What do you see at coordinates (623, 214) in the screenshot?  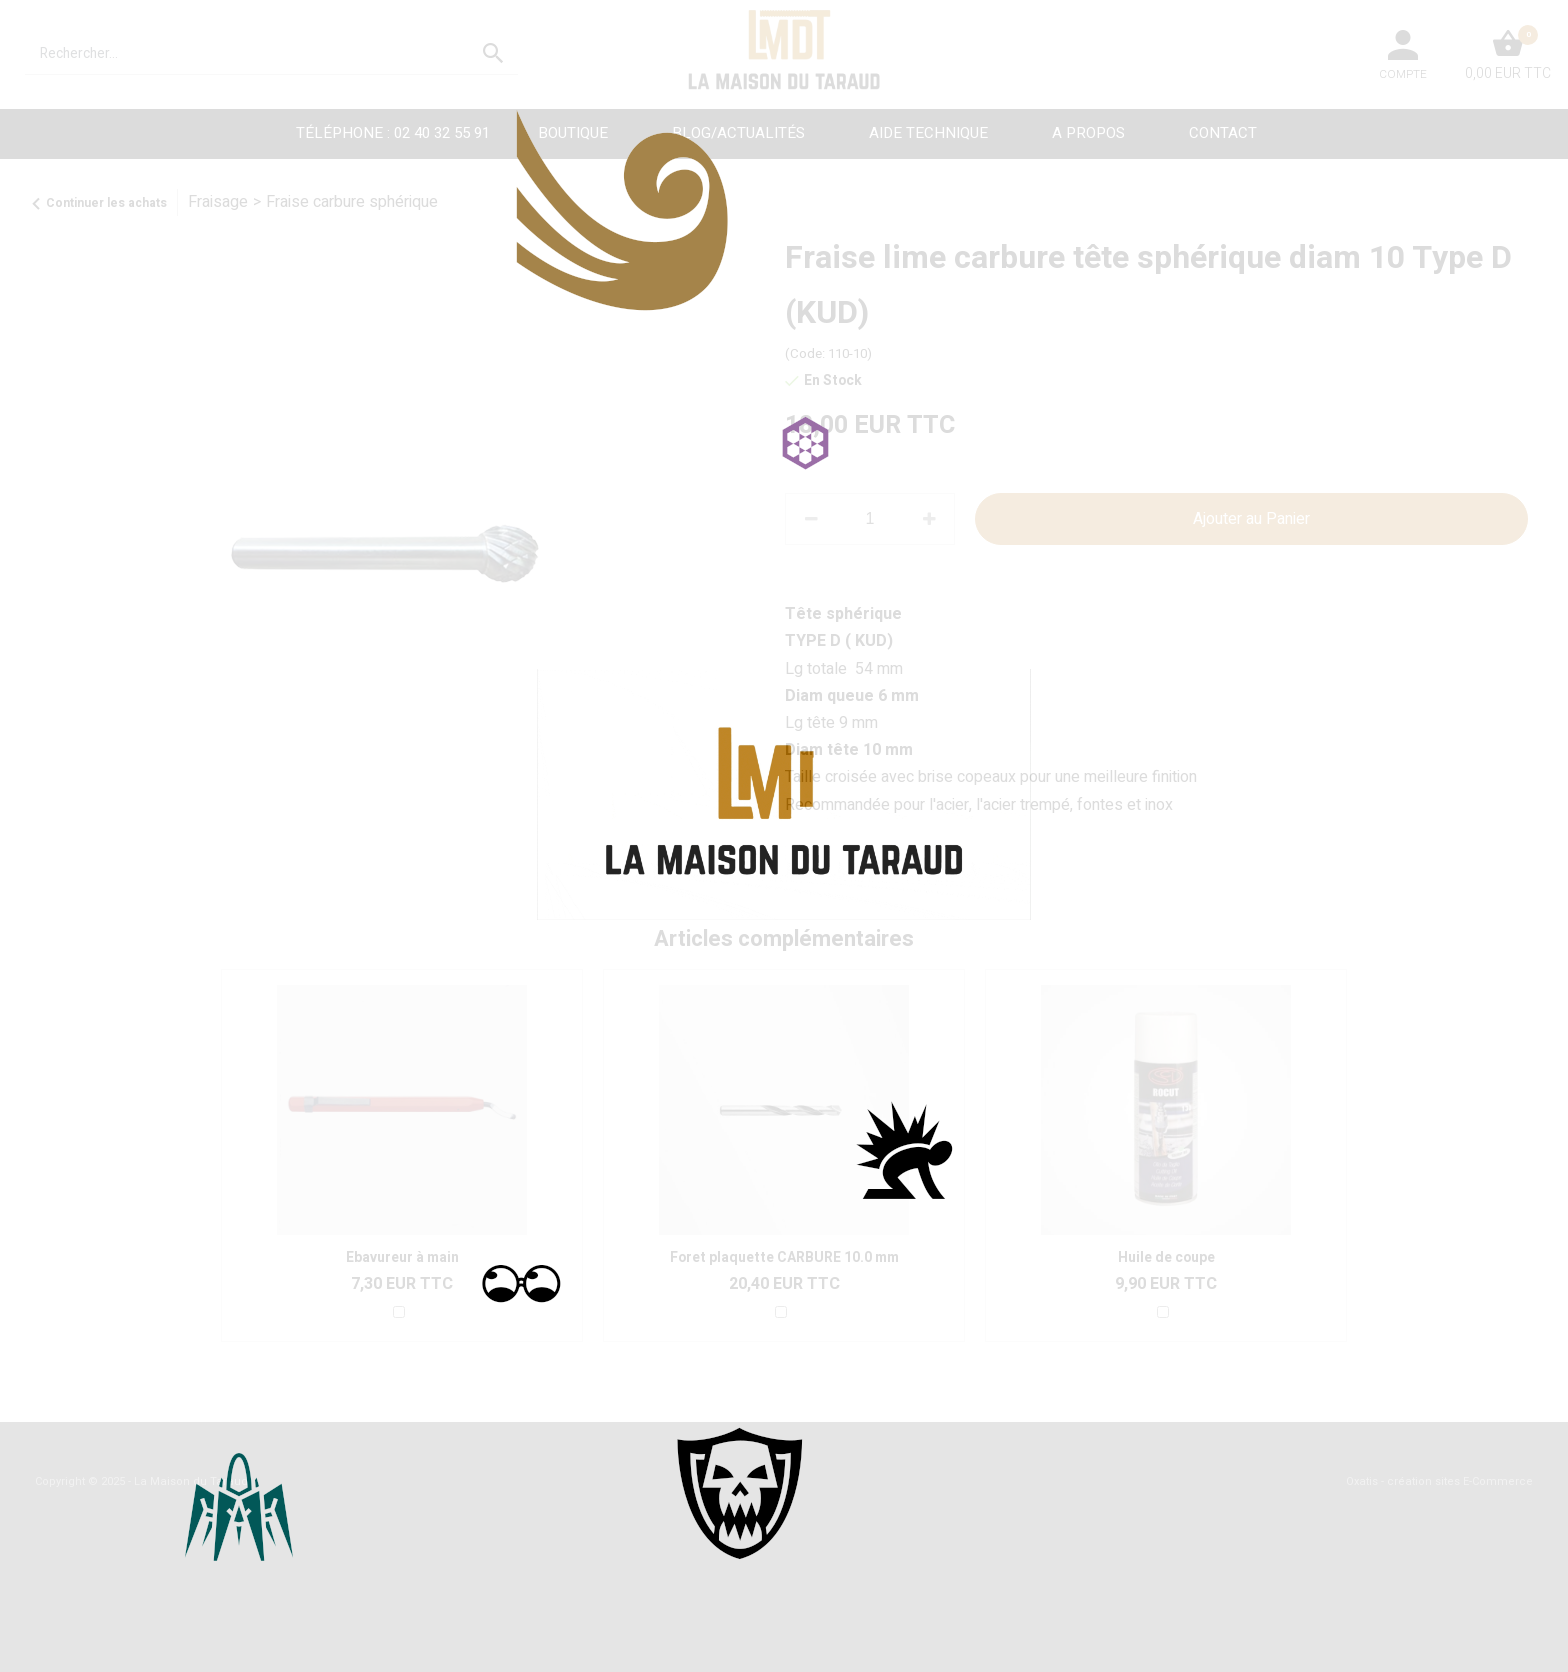 I see `indicates wind or air element in a game` at bounding box center [623, 214].